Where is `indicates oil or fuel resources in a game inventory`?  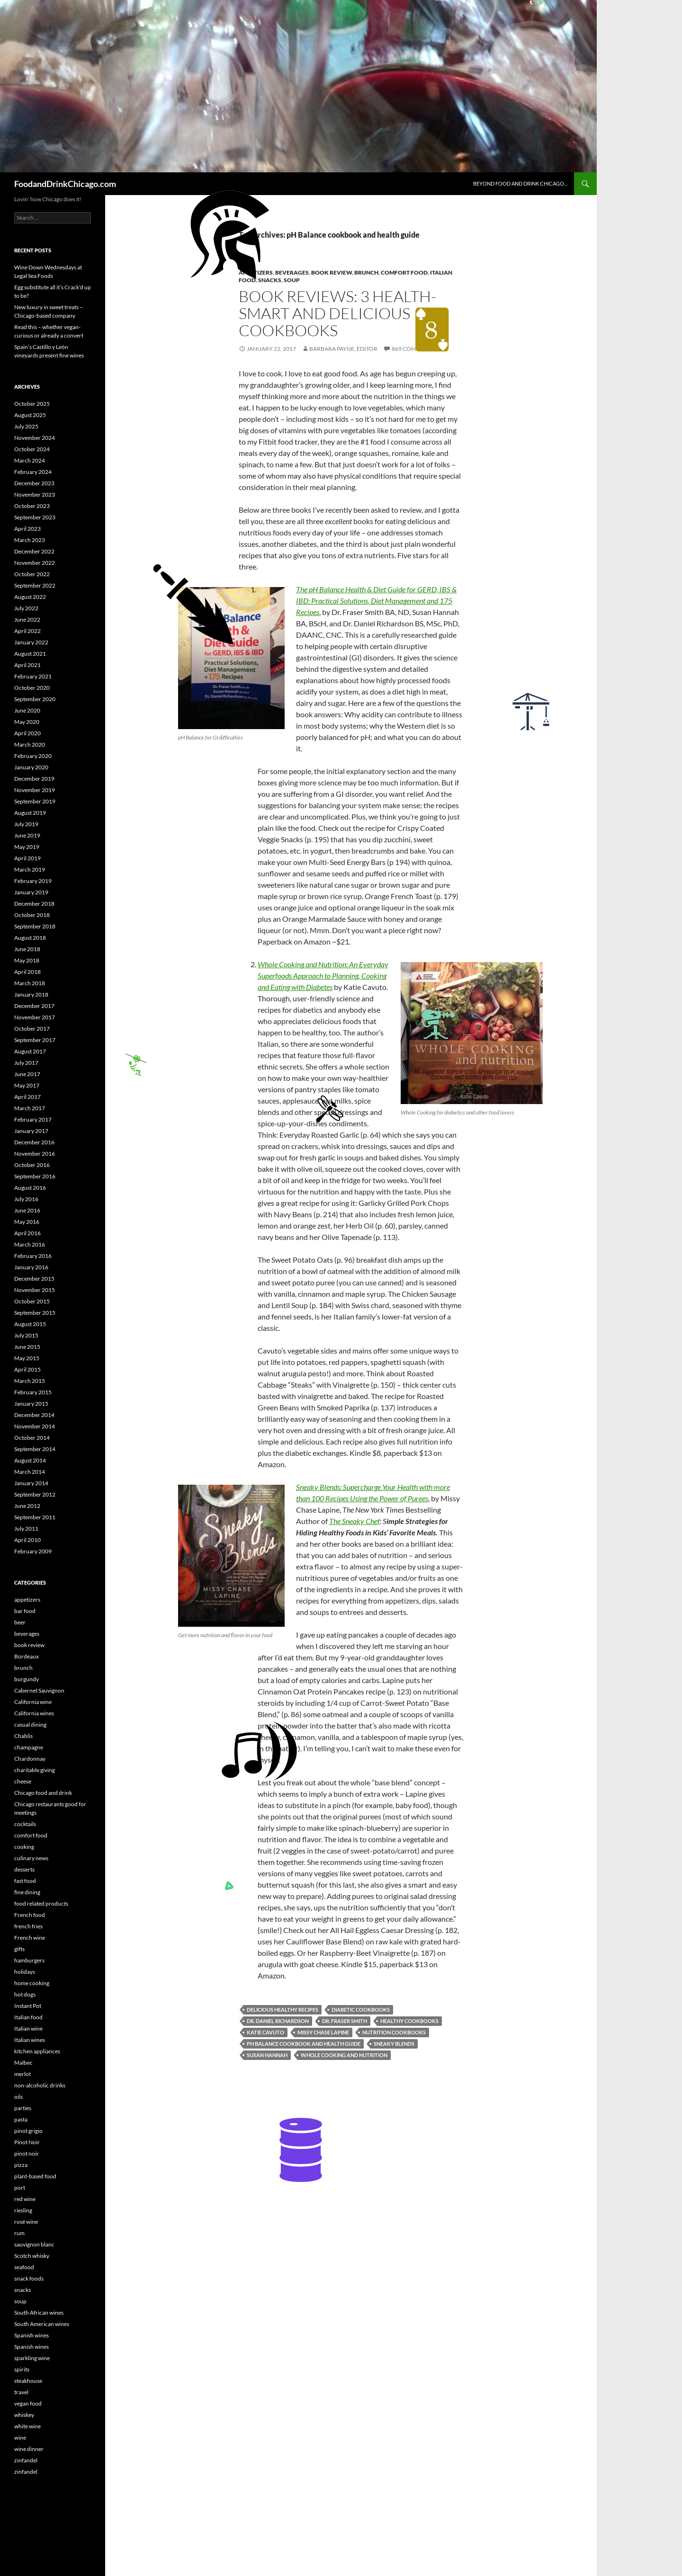
indicates oil or fuel resources in a game inventory is located at coordinates (301, 2150).